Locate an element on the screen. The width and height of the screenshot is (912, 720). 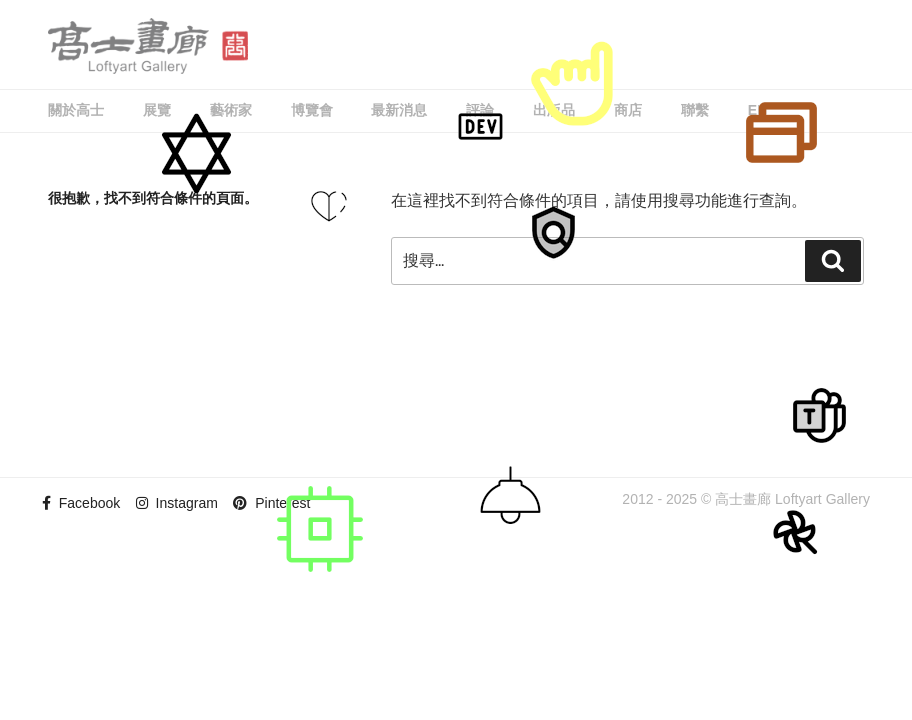
view open browser windows is located at coordinates (781, 132).